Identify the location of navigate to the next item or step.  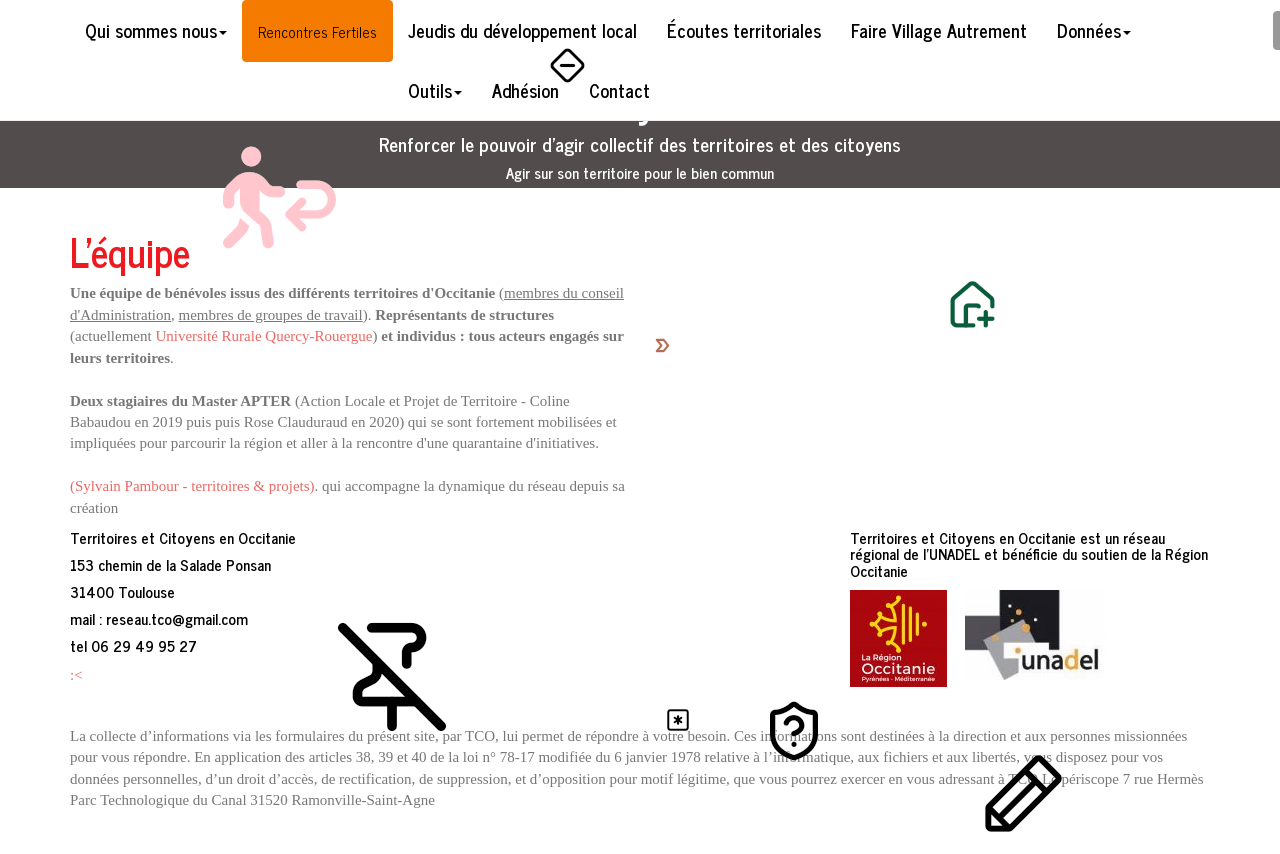
(662, 345).